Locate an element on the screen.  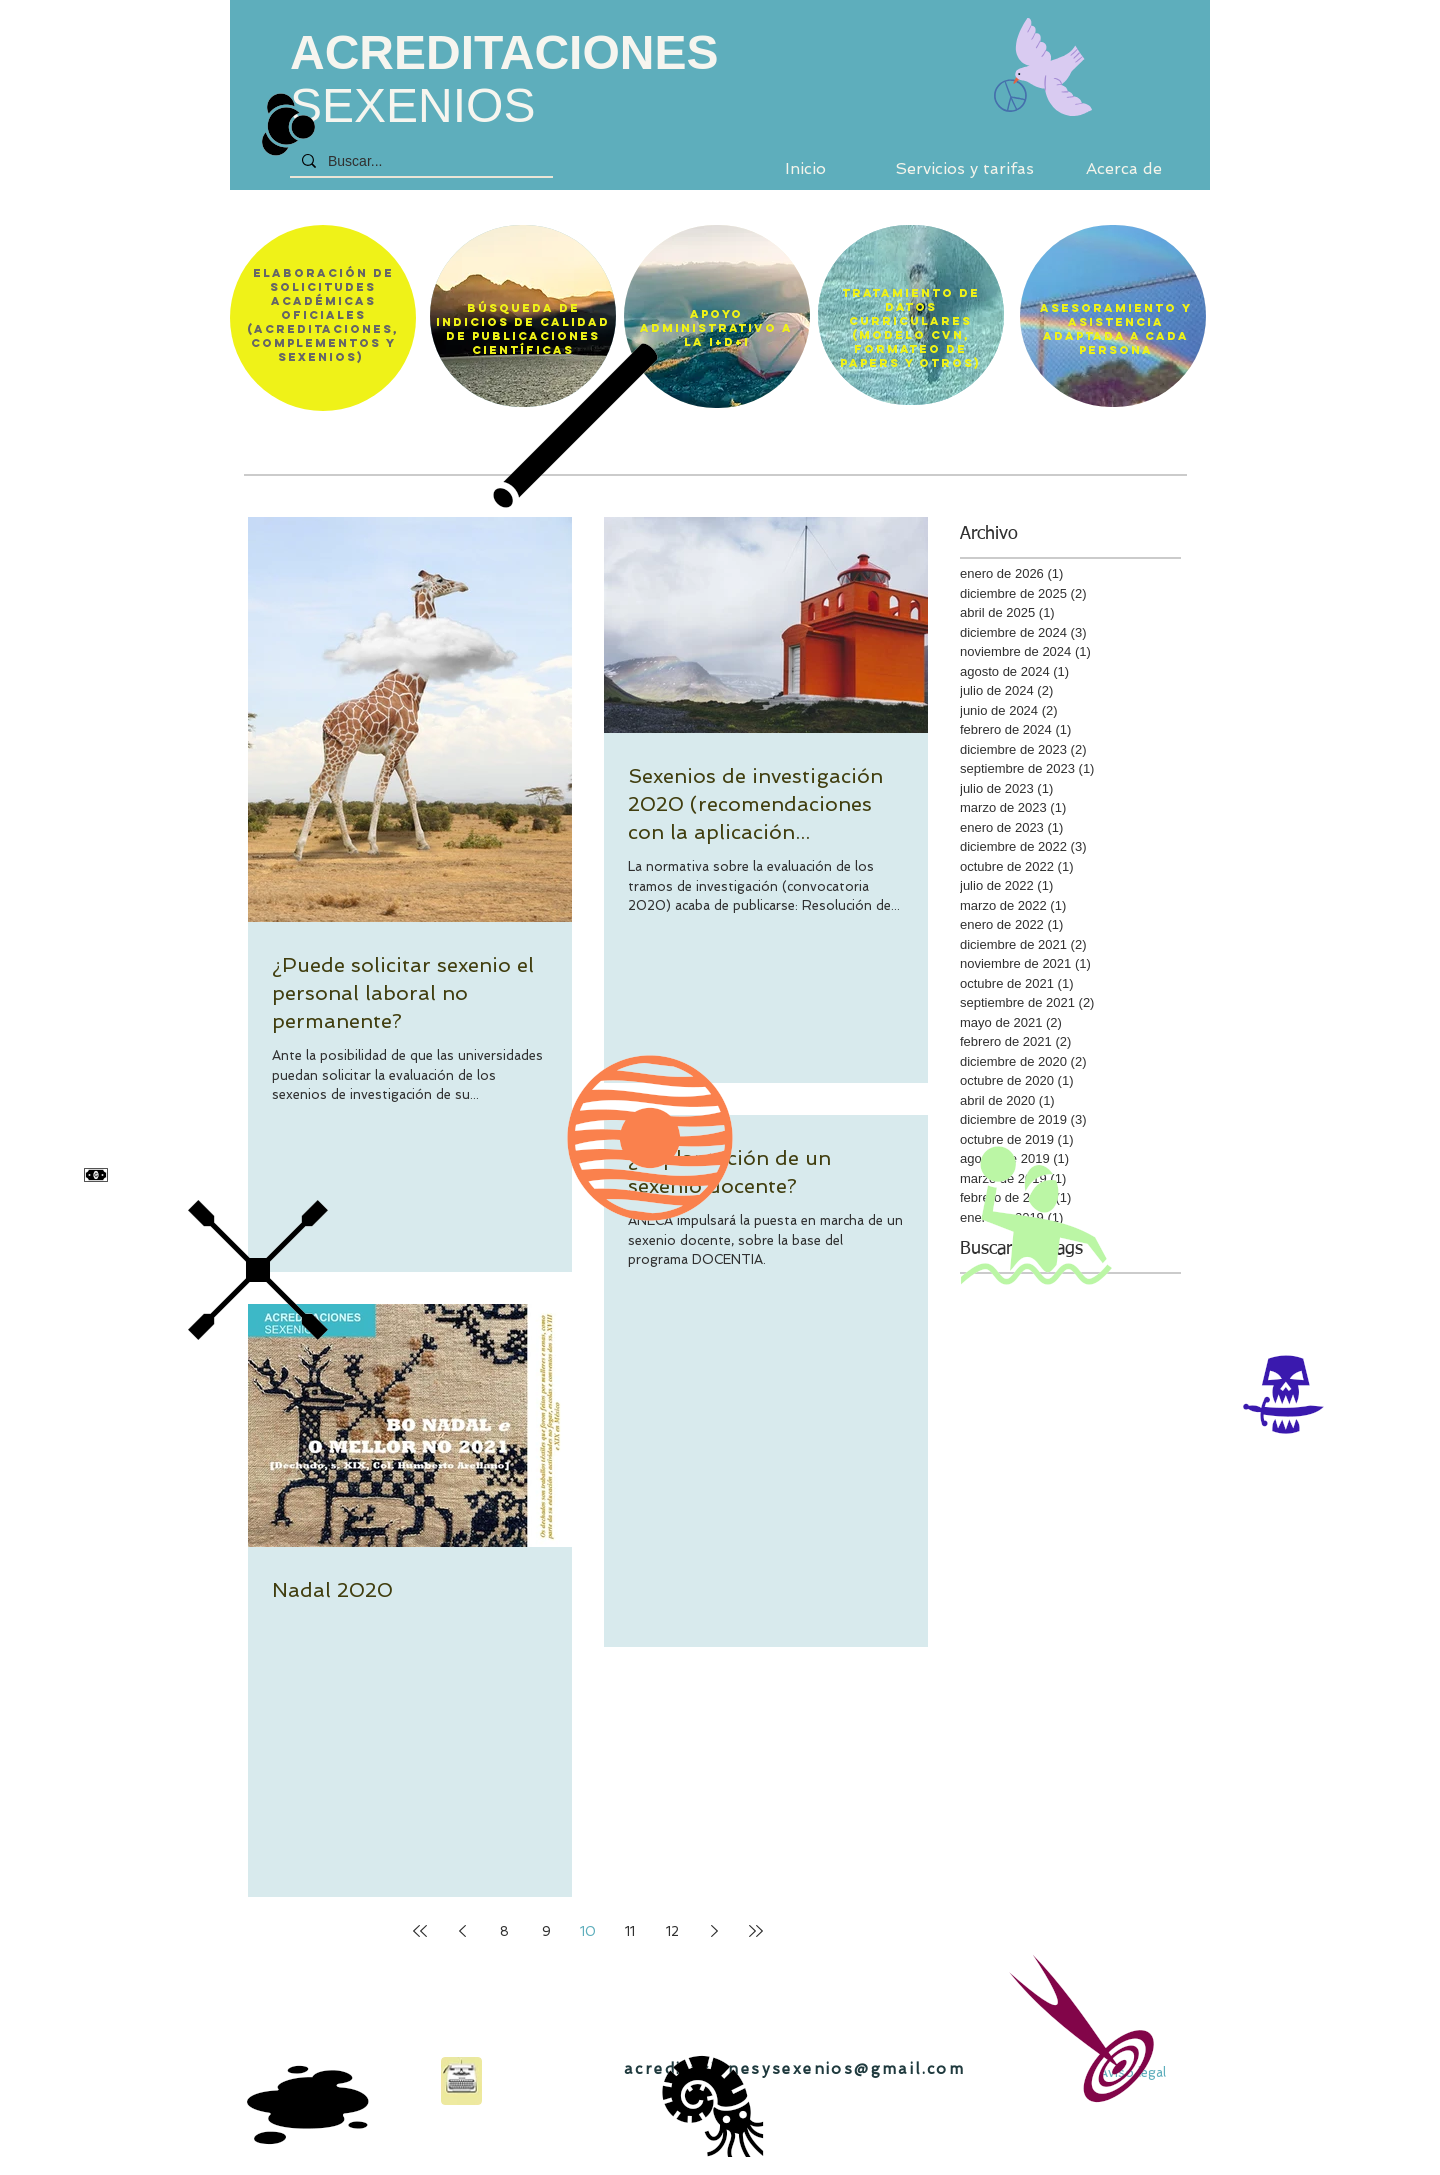
view your wallet or balance is located at coordinates (96, 1175).